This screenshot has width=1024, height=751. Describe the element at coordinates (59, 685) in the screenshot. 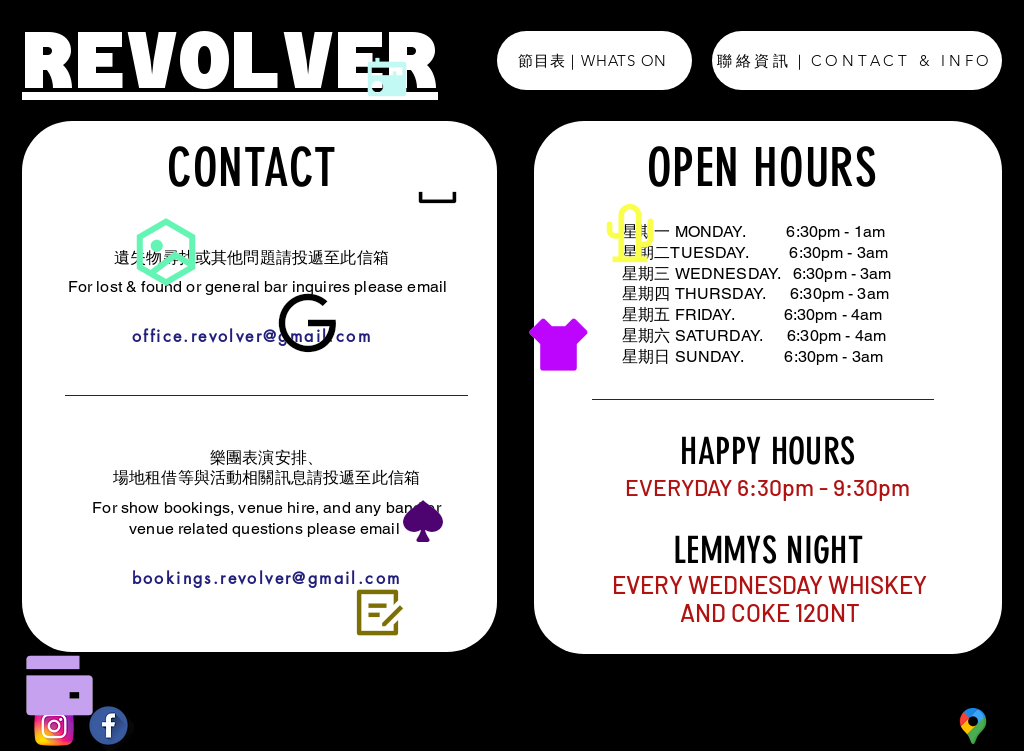

I see `access your digital wallet` at that location.